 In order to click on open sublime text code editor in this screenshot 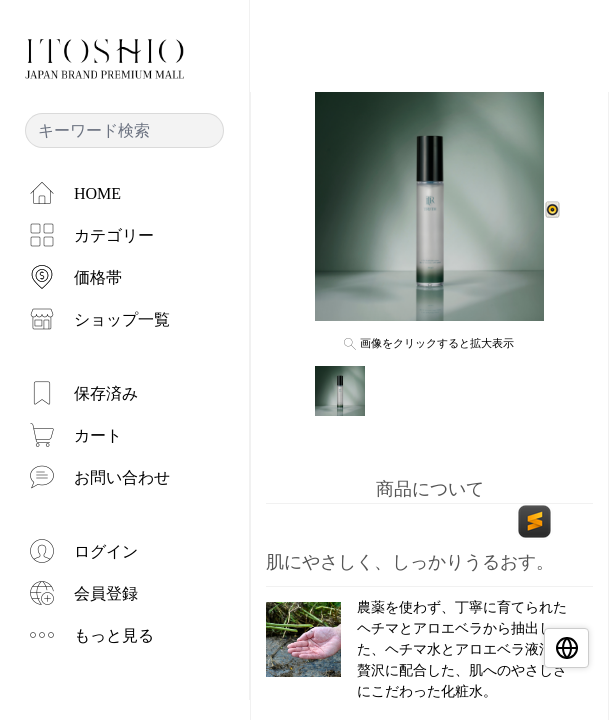, I will do `click(534, 521)`.